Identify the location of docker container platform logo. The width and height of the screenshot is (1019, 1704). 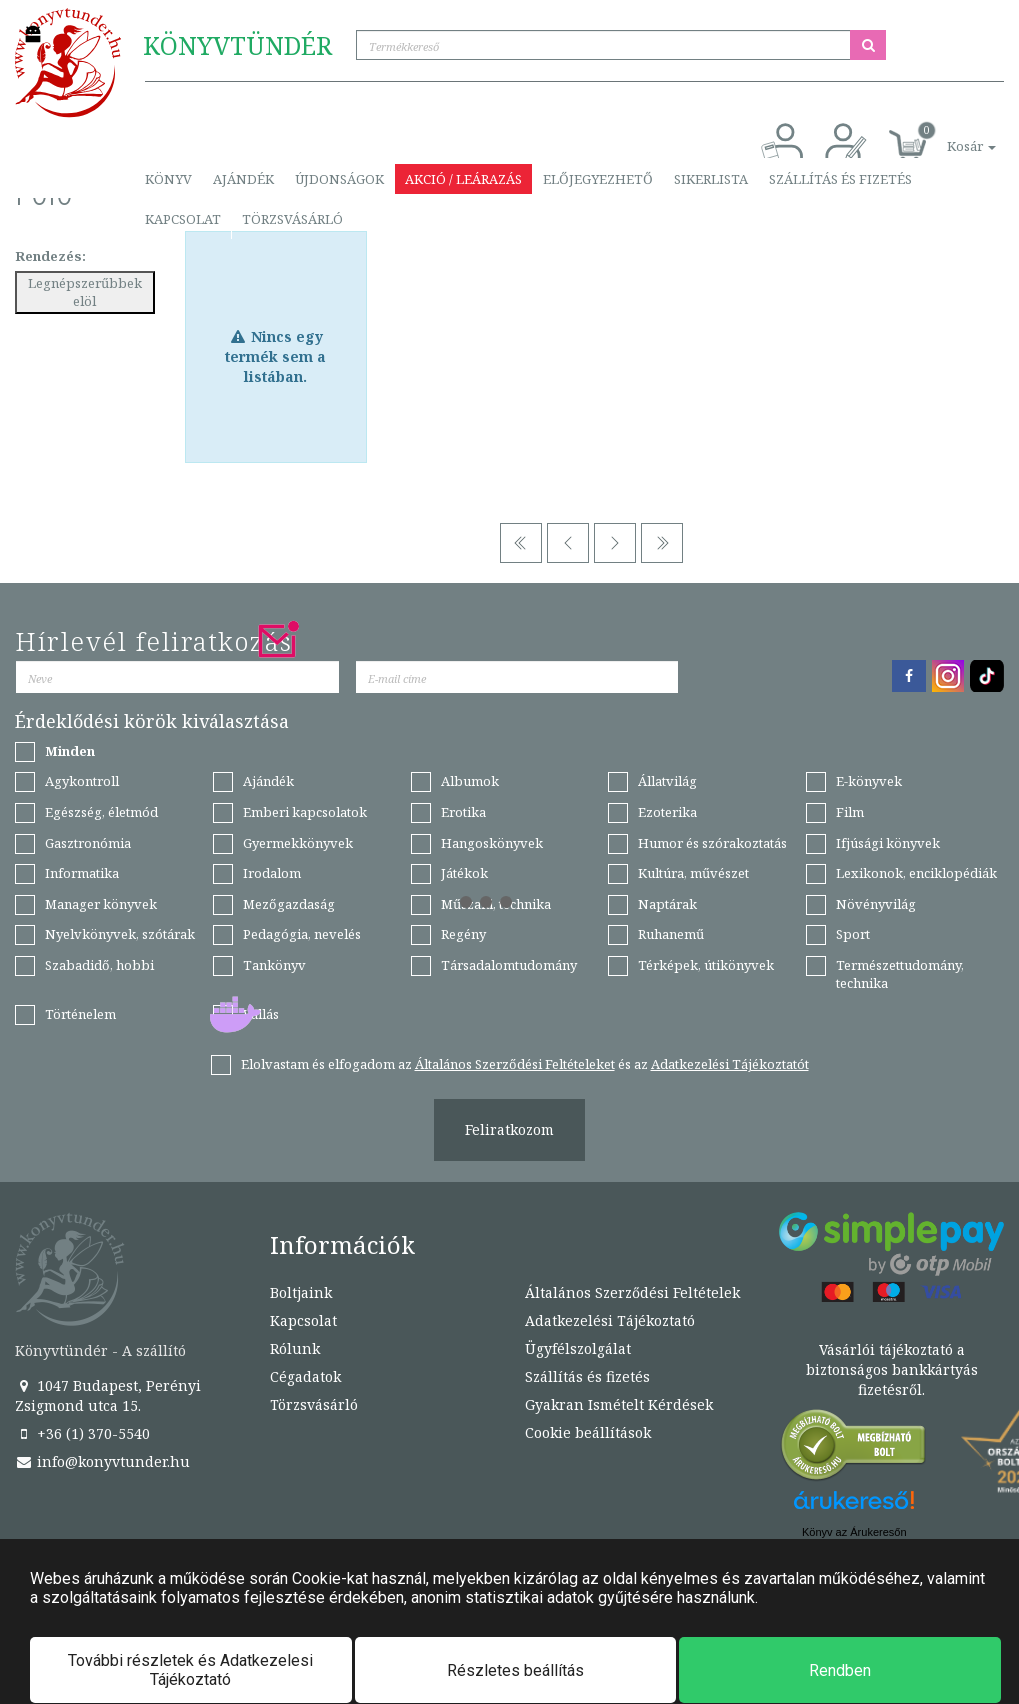
(235, 1014).